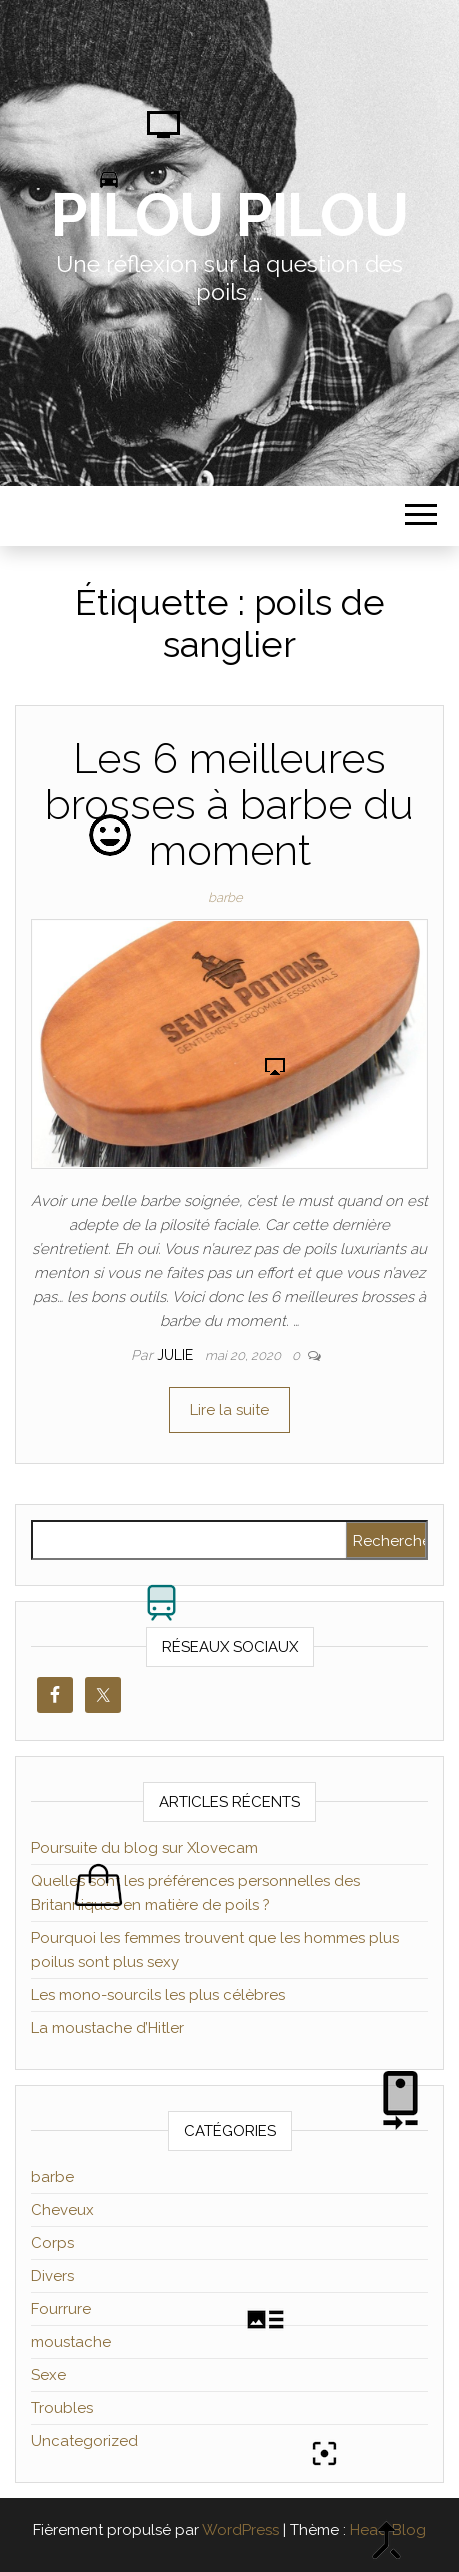  What do you see at coordinates (400, 2100) in the screenshot?
I see `switch to rear camera` at bounding box center [400, 2100].